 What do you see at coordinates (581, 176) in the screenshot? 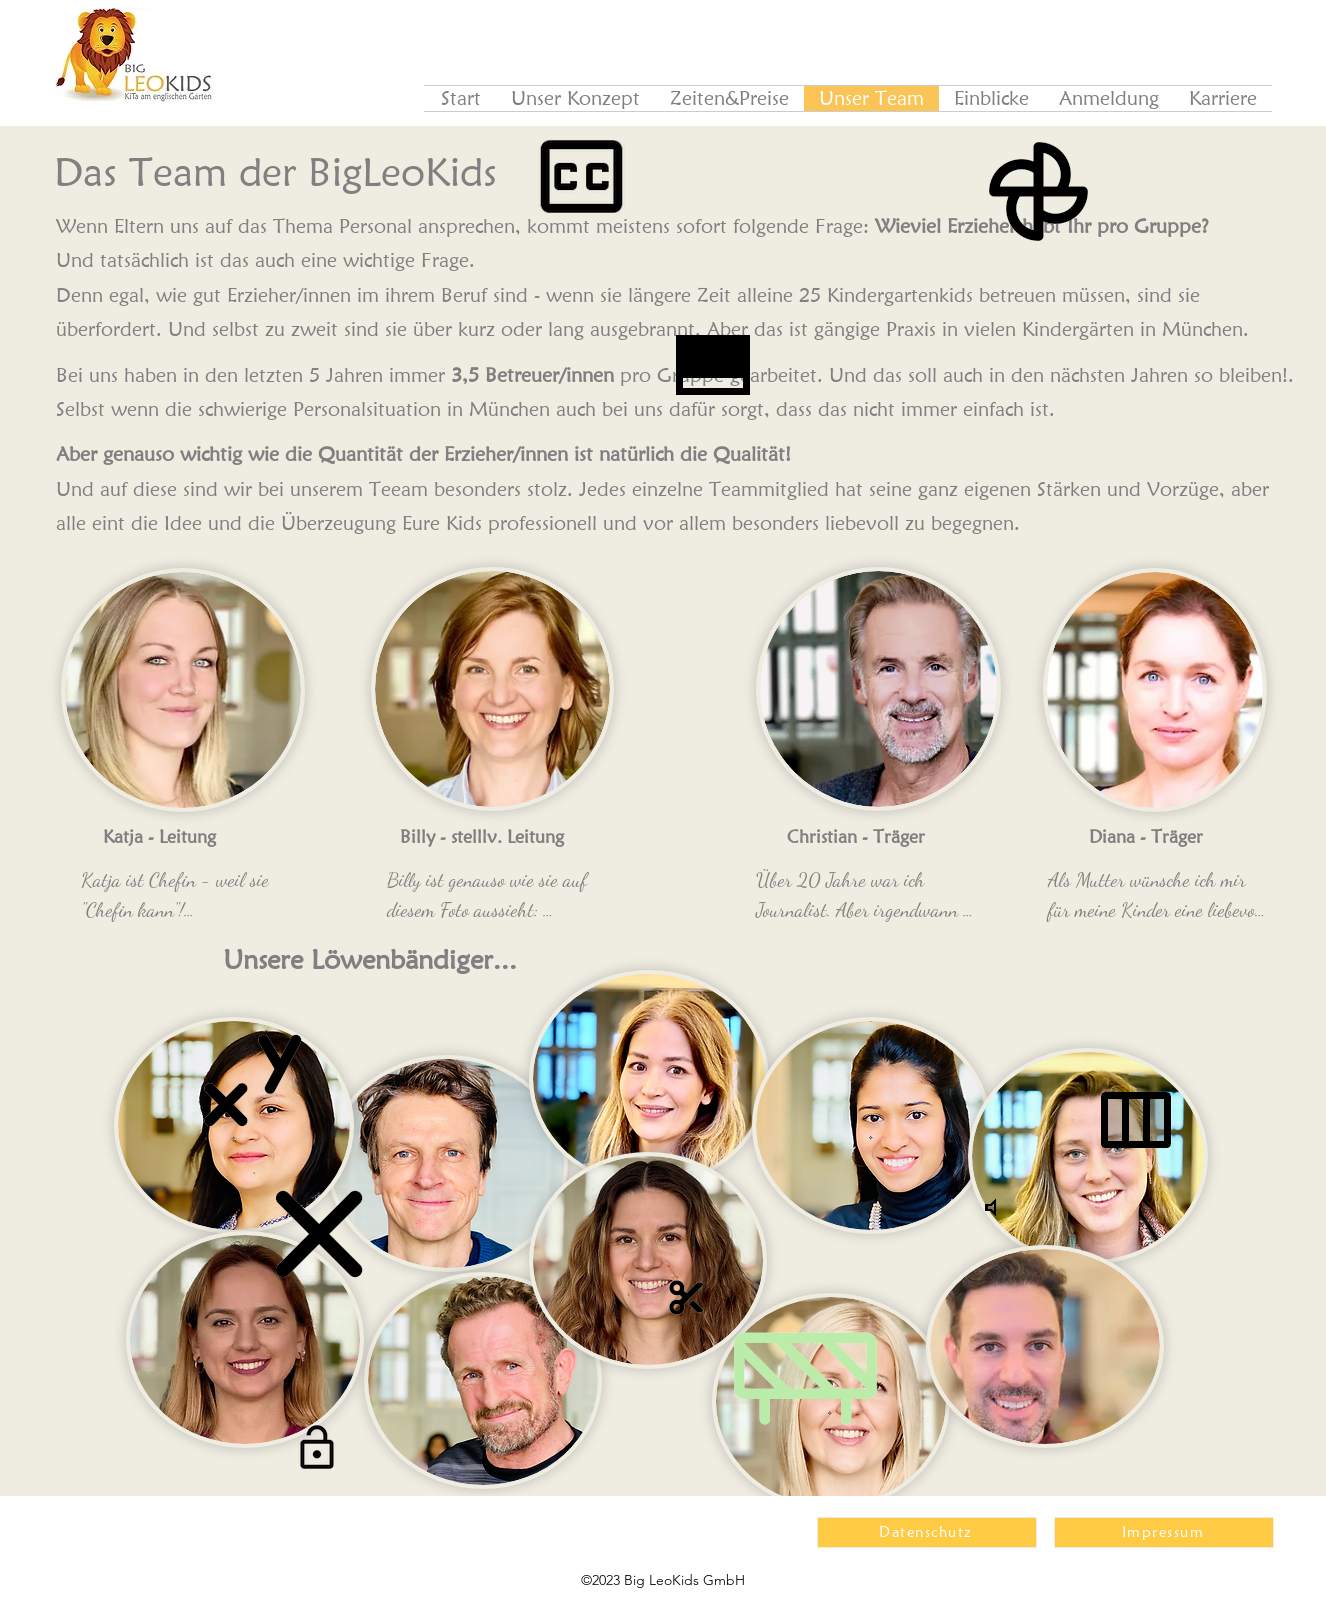
I see `enable closed captions for video content` at bounding box center [581, 176].